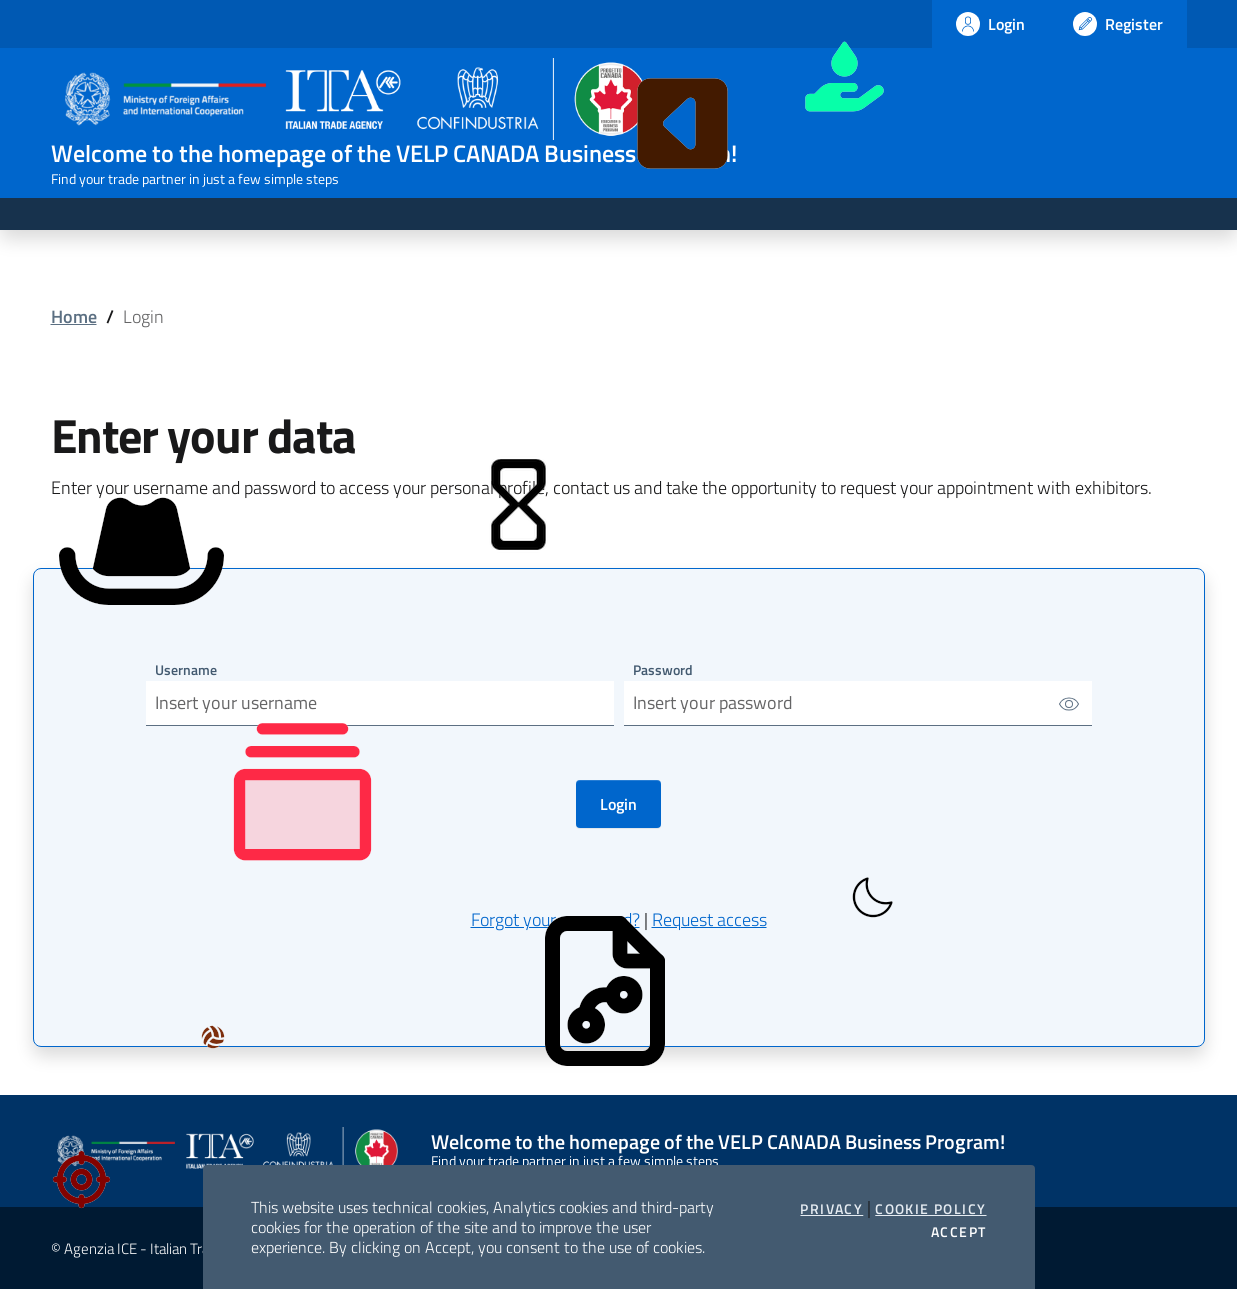 This screenshot has width=1237, height=1289. What do you see at coordinates (81, 1179) in the screenshot?
I see `center map on current location` at bounding box center [81, 1179].